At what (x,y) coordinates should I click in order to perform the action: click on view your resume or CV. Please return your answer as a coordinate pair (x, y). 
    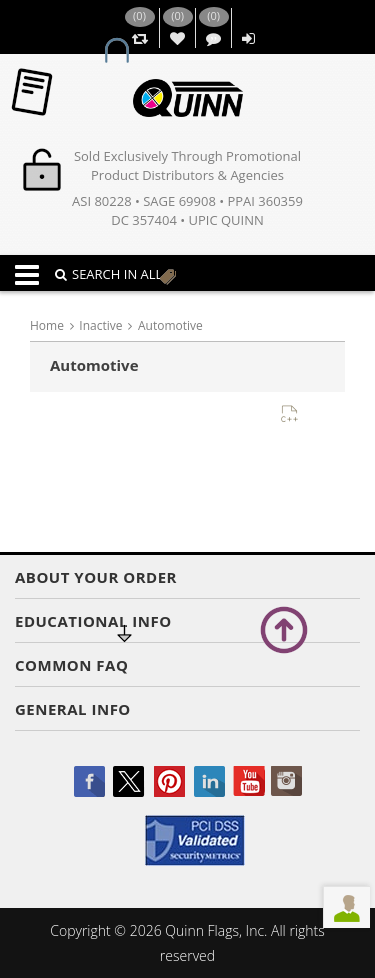
    Looking at the image, I should click on (32, 92).